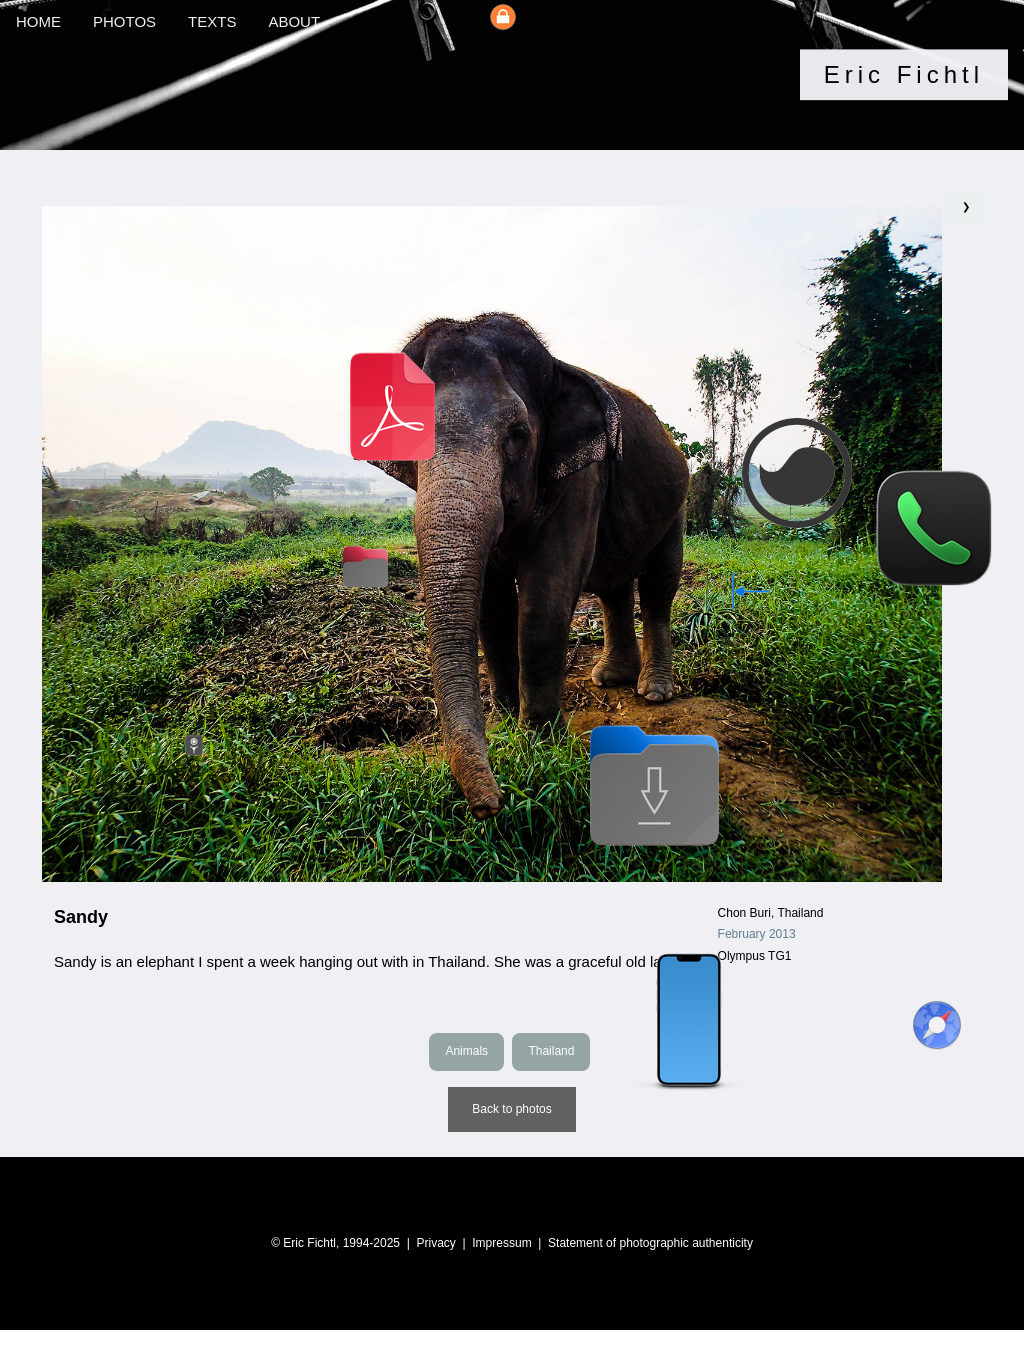 This screenshot has width=1024, height=1360. I want to click on iPhone 14 device icon, so click(689, 1022).